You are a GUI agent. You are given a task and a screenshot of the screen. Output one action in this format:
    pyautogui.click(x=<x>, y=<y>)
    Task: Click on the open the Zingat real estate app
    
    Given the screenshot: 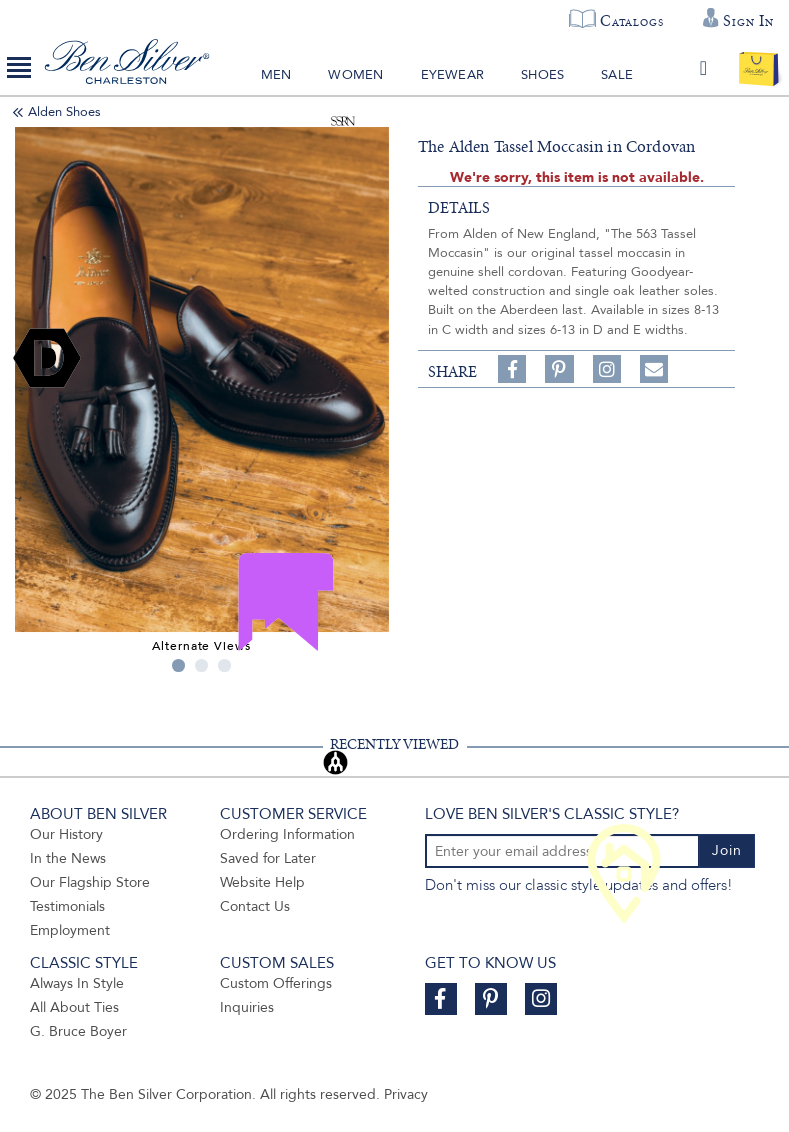 What is the action you would take?
    pyautogui.click(x=624, y=874)
    